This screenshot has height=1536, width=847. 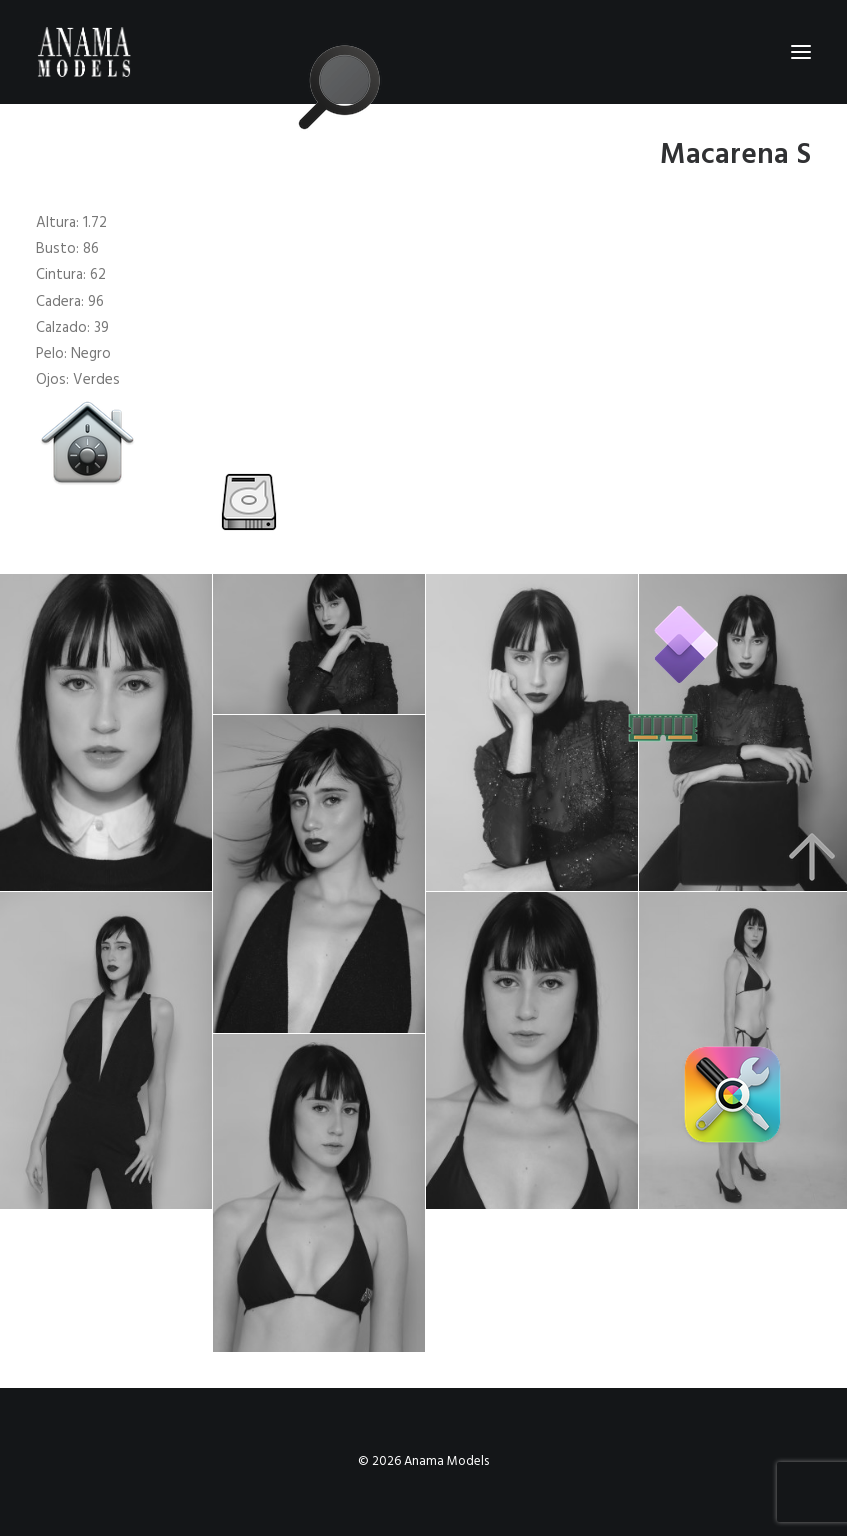 What do you see at coordinates (812, 857) in the screenshot?
I see `upload or send file` at bounding box center [812, 857].